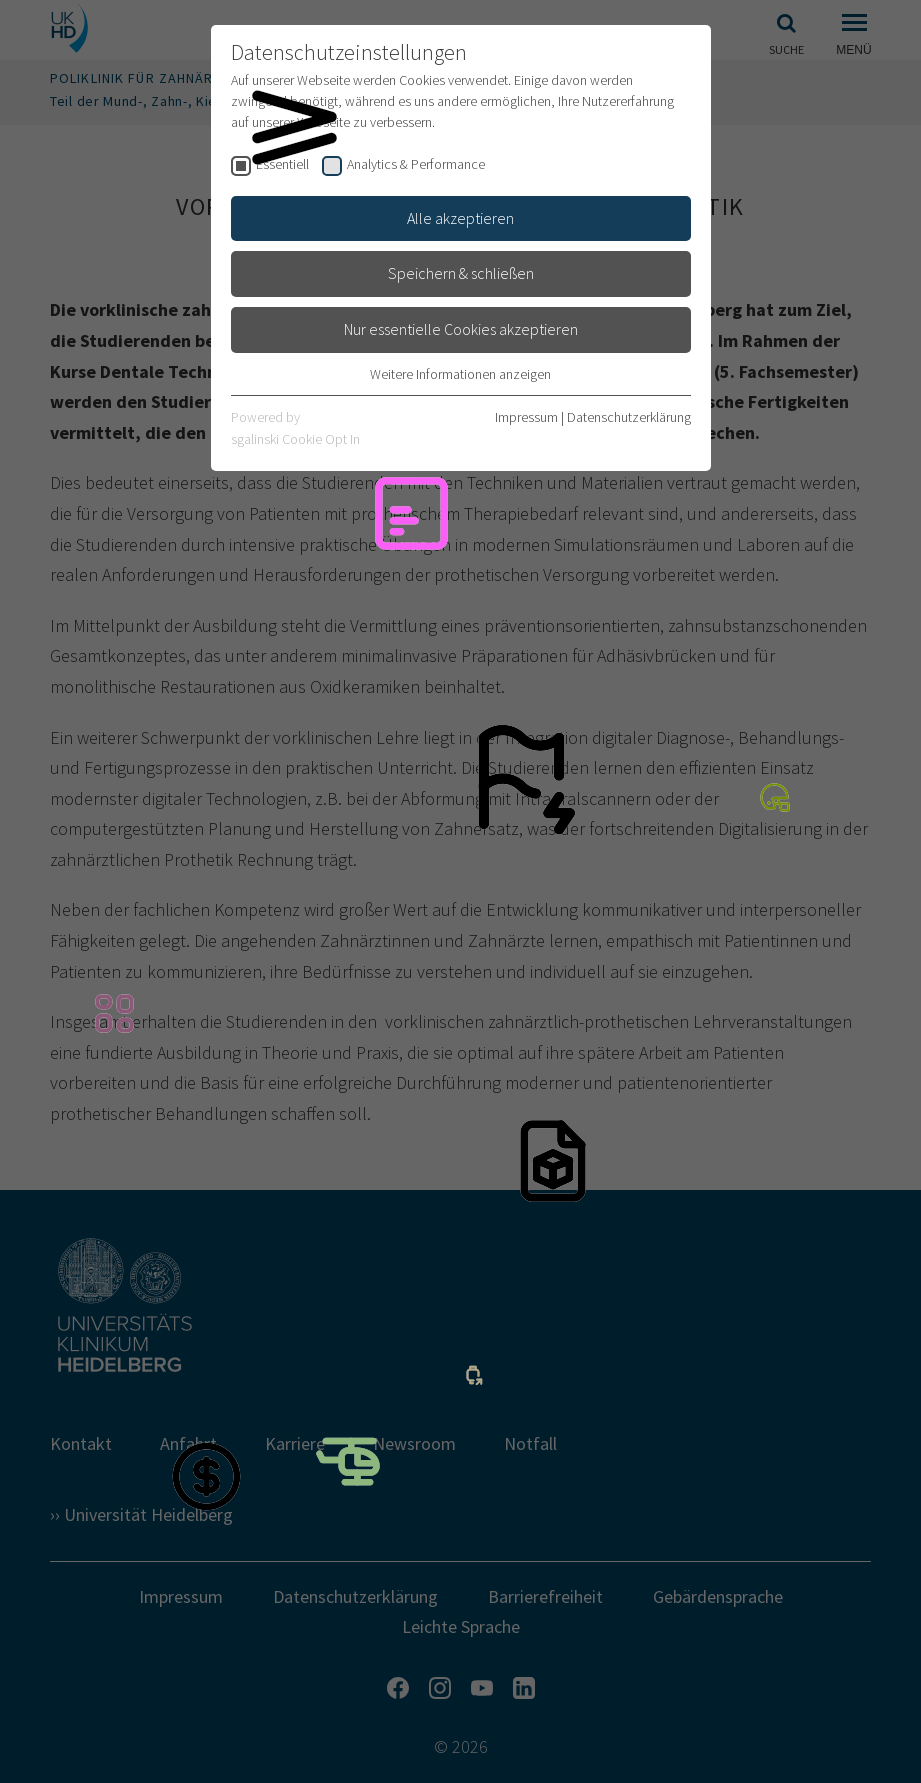  I want to click on access helicopter or aerial transport options, so click(348, 1460).